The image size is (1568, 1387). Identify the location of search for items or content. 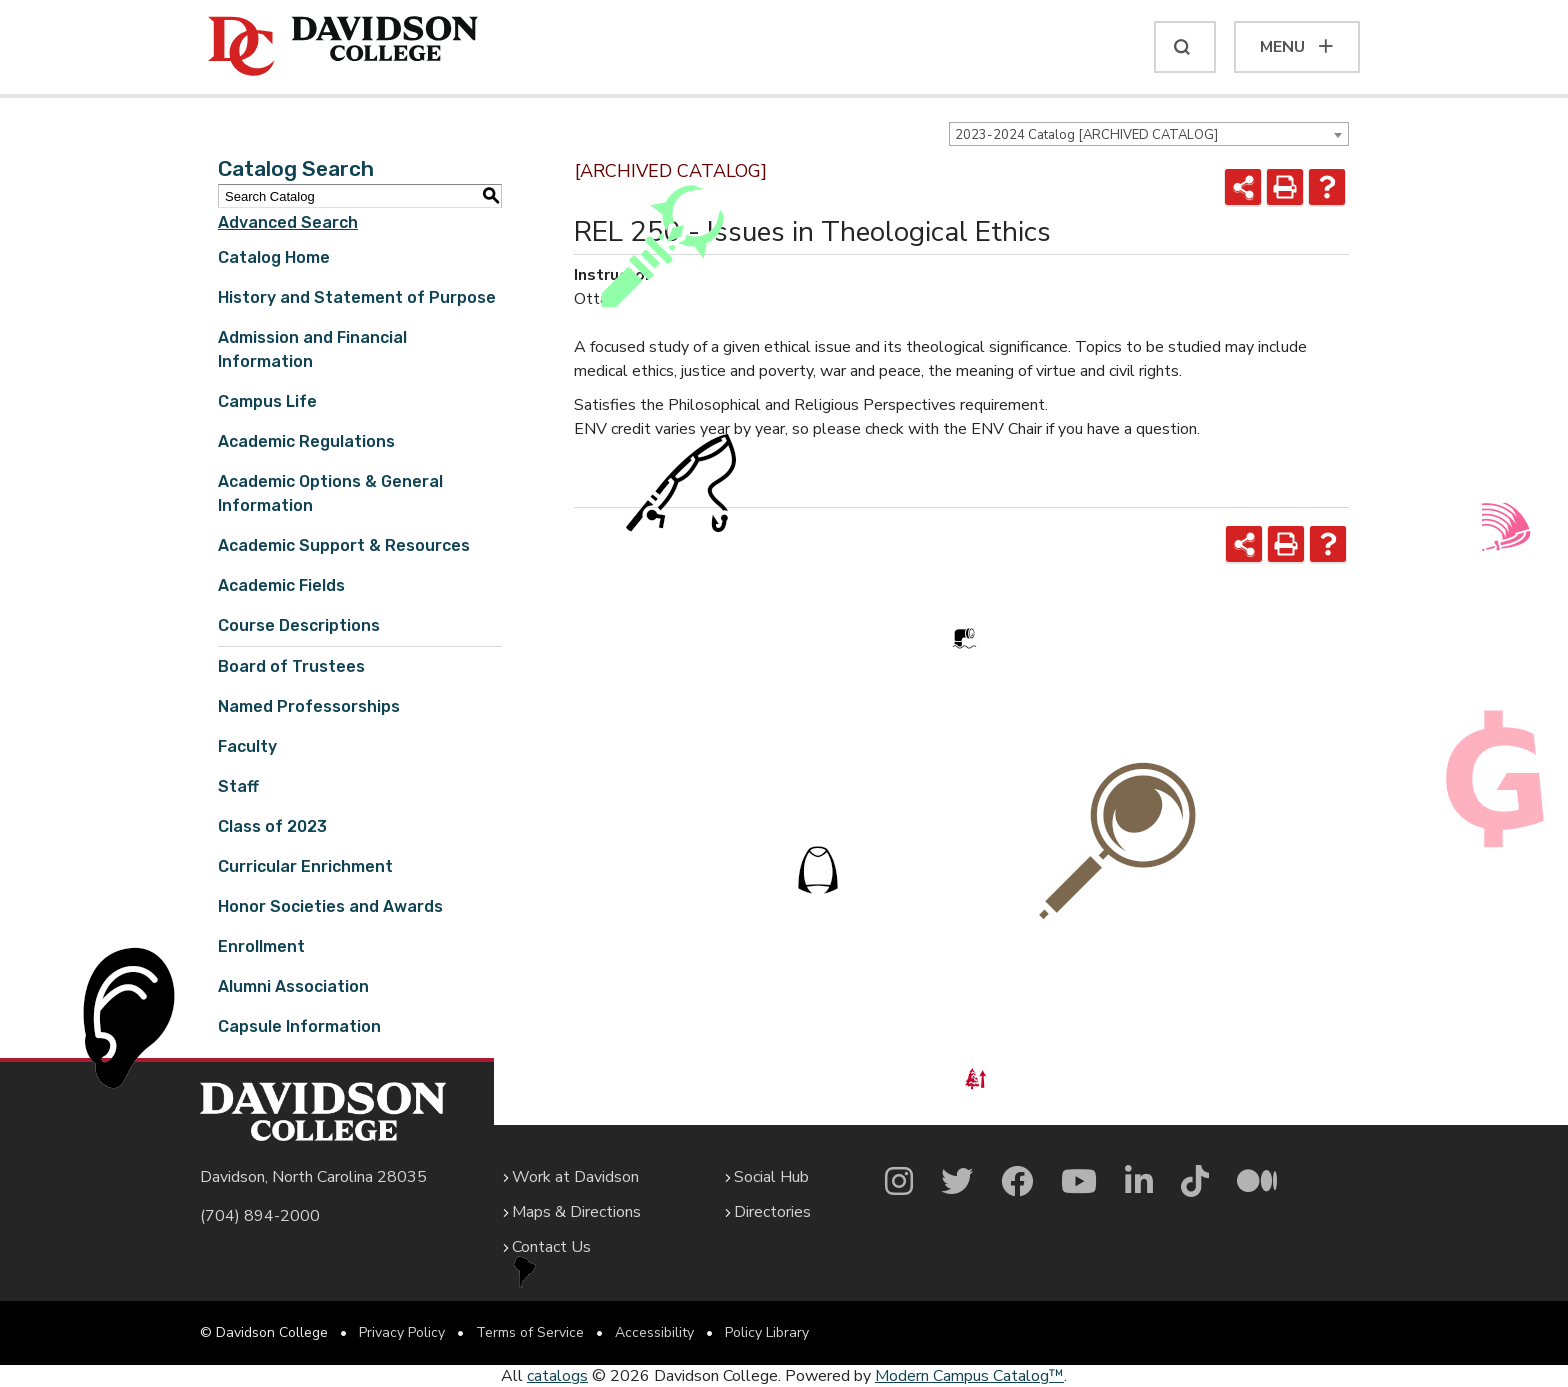
(1117, 842).